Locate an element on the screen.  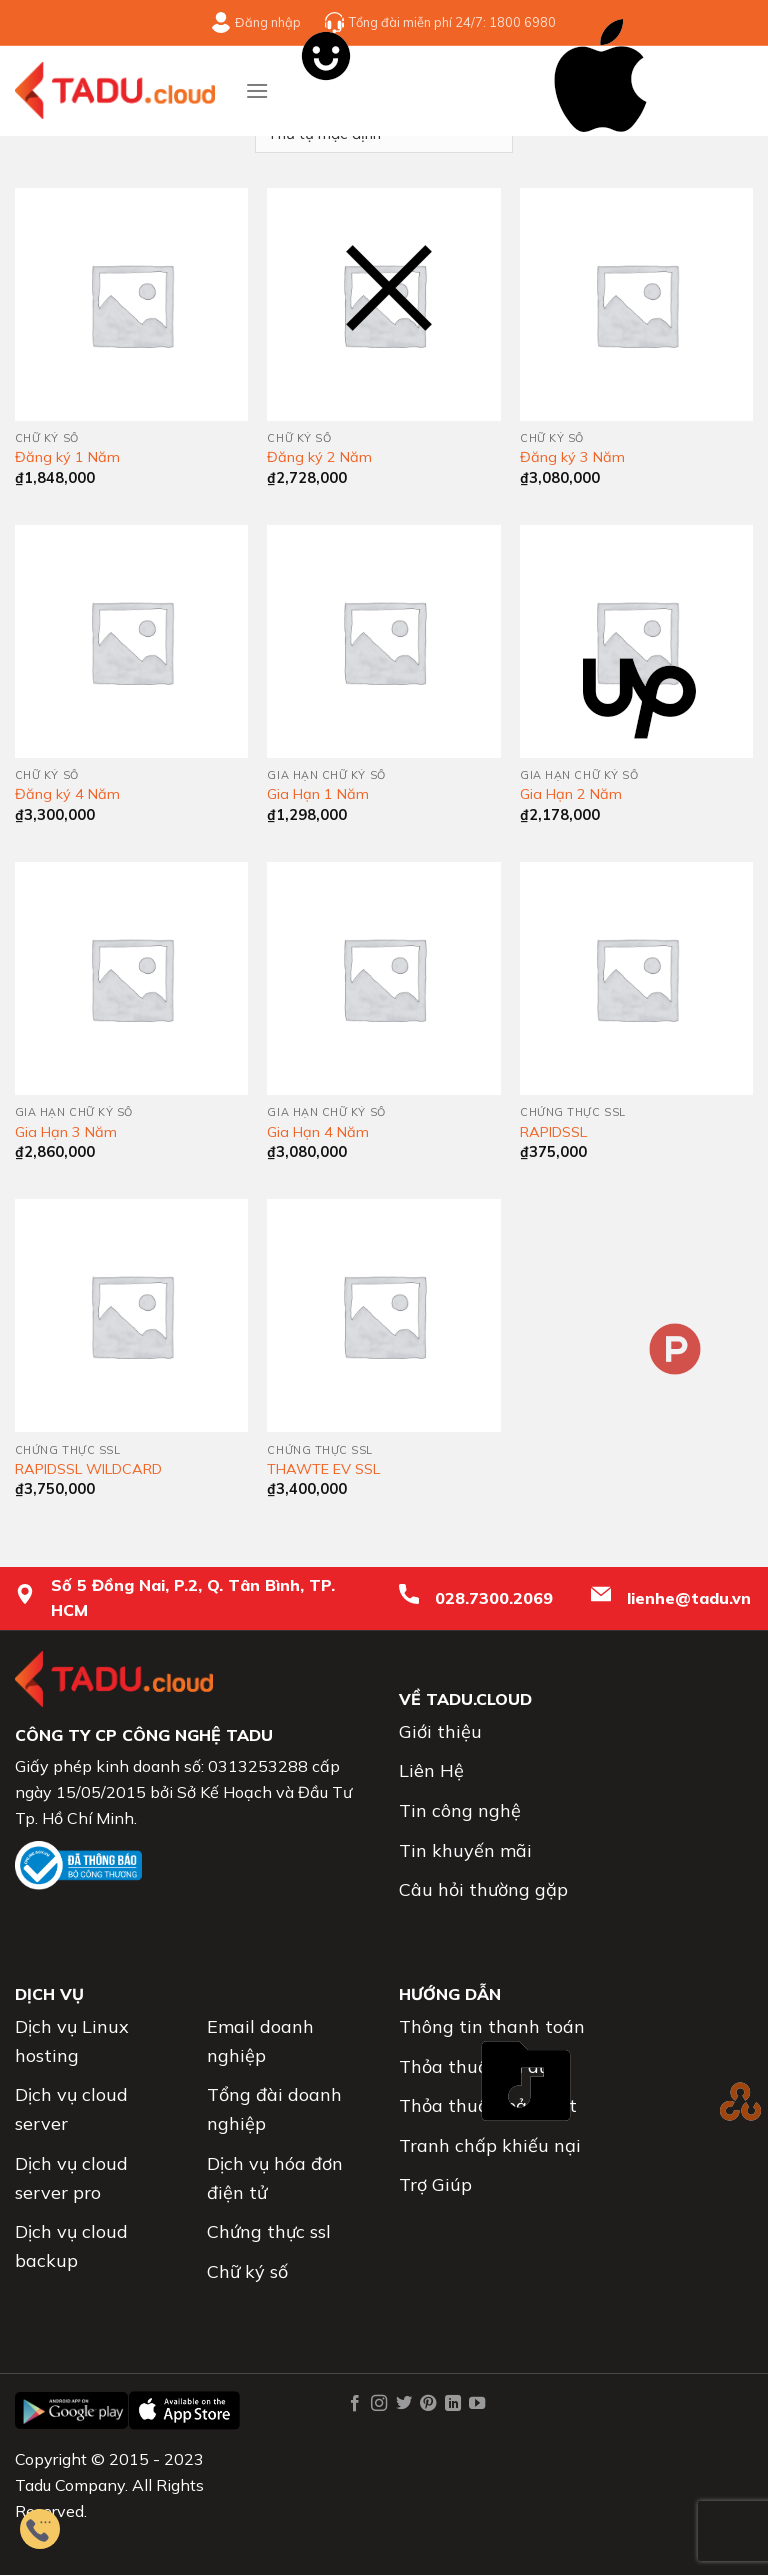
open your music folder is located at coordinates (526, 2081).